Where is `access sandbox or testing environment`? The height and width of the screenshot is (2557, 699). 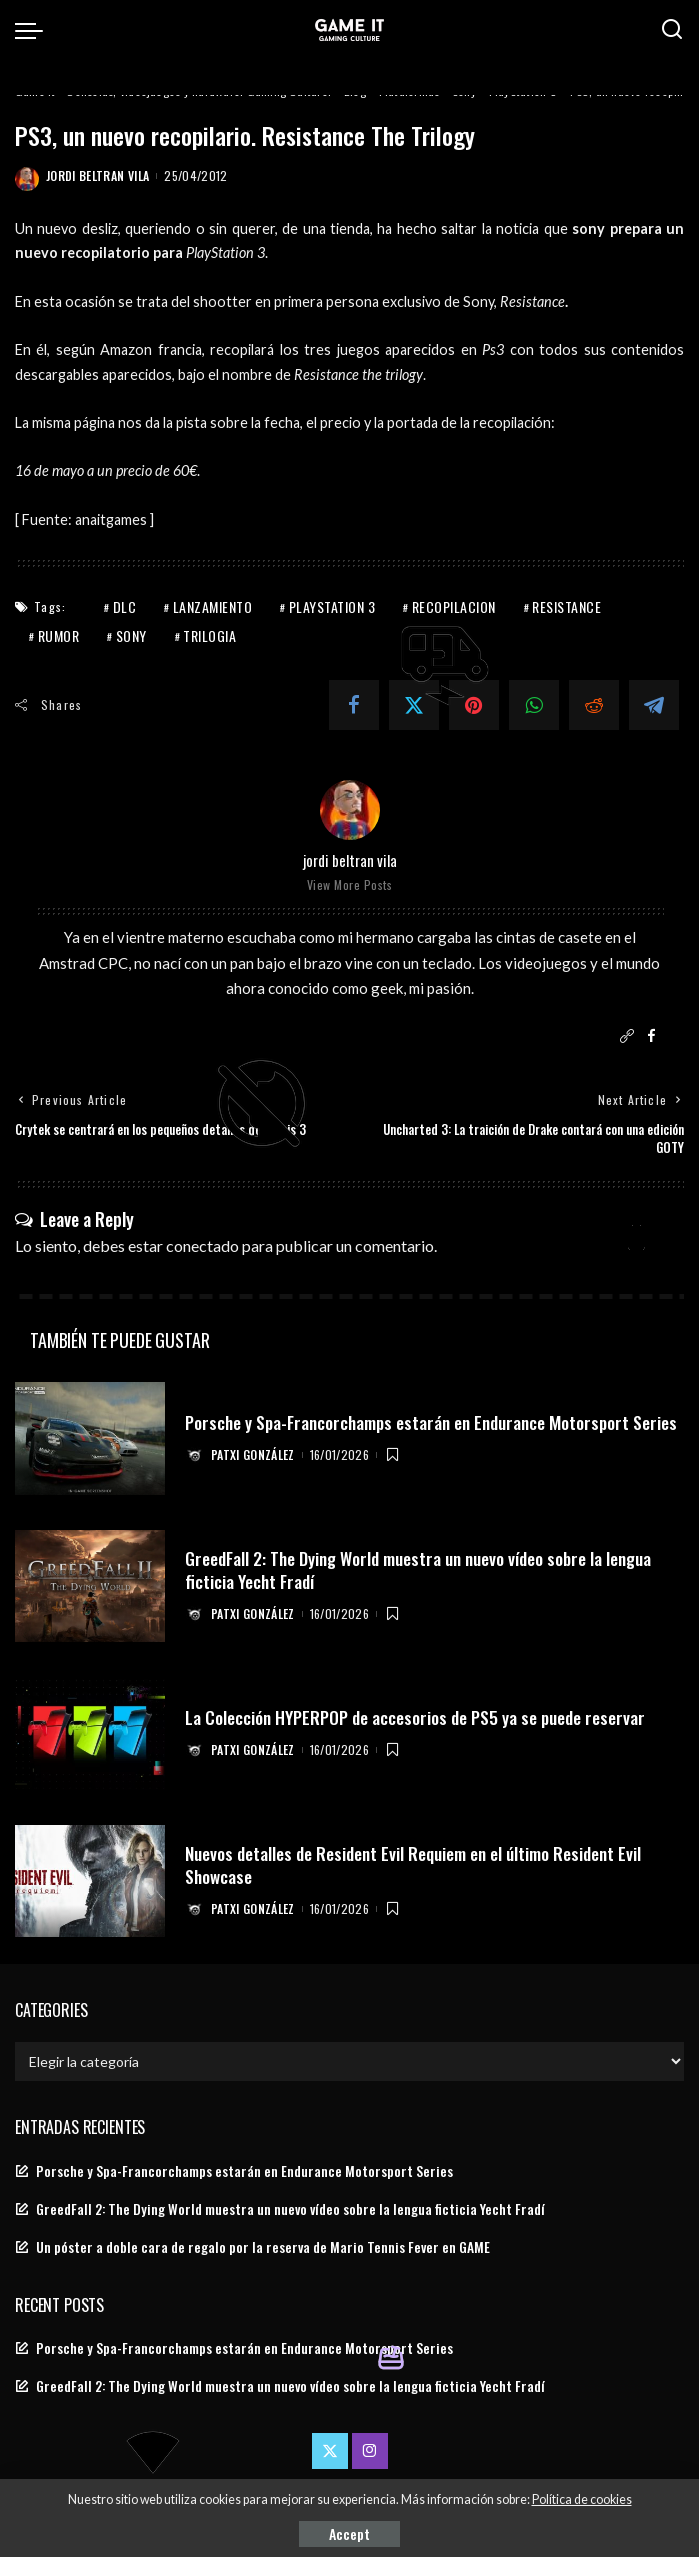 access sandbox or testing environment is located at coordinates (391, 2358).